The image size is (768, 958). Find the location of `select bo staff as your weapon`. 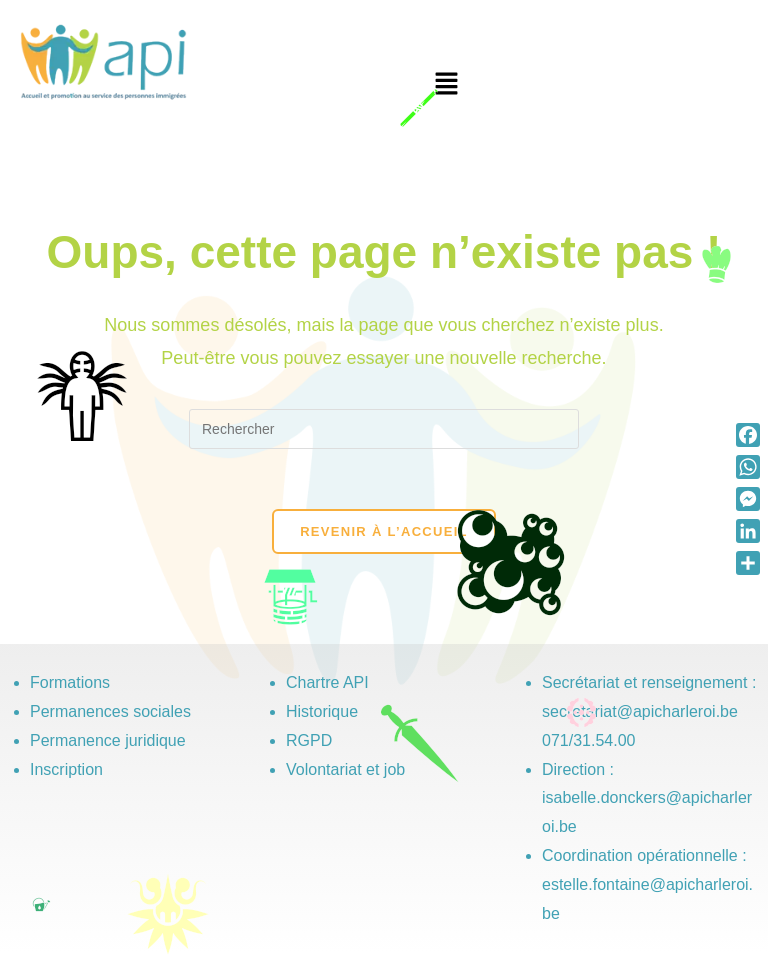

select bo staff as your weapon is located at coordinates (419, 108).